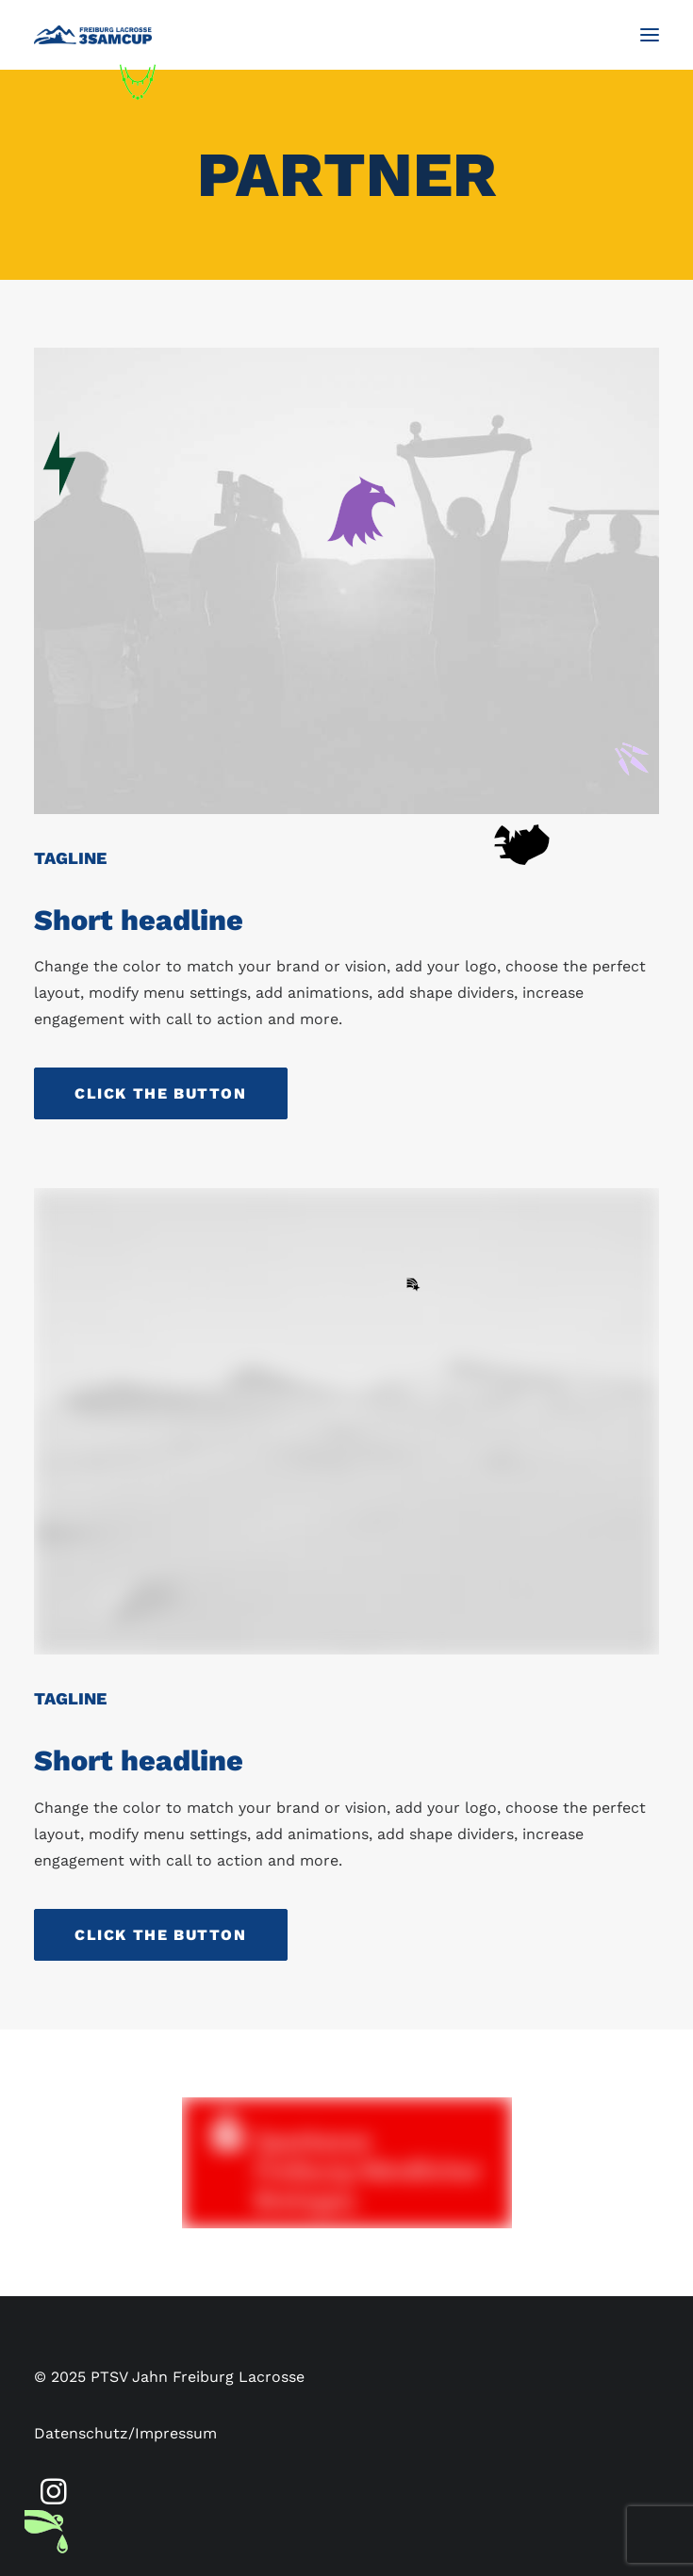 The width and height of the screenshot is (693, 2576). Describe the element at coordinates (59, 464) in the screenshot. I see `indicates electric or battery power` at that location.